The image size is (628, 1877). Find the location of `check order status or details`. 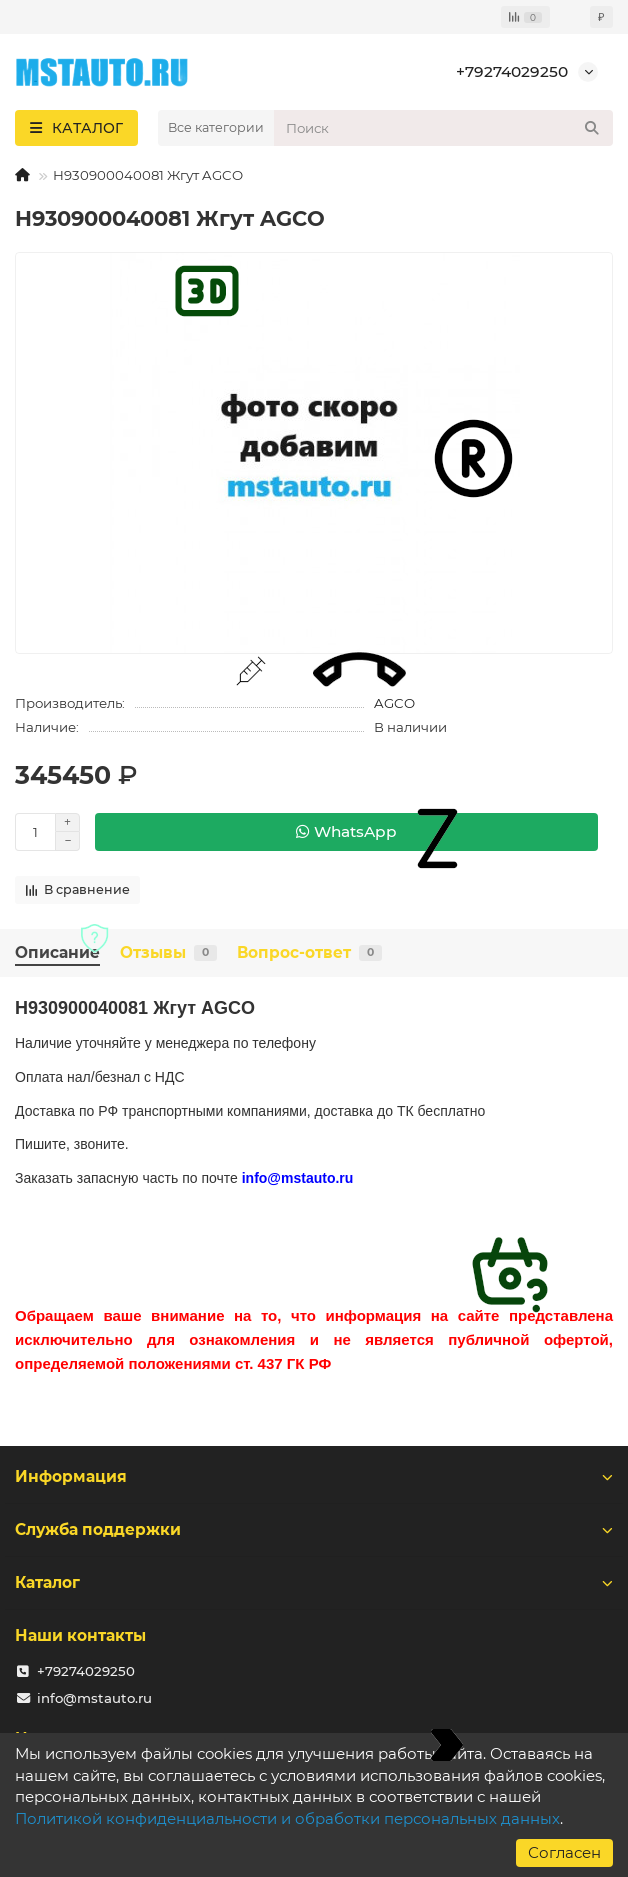

check order status or details is located at coordinates (510, 1271).